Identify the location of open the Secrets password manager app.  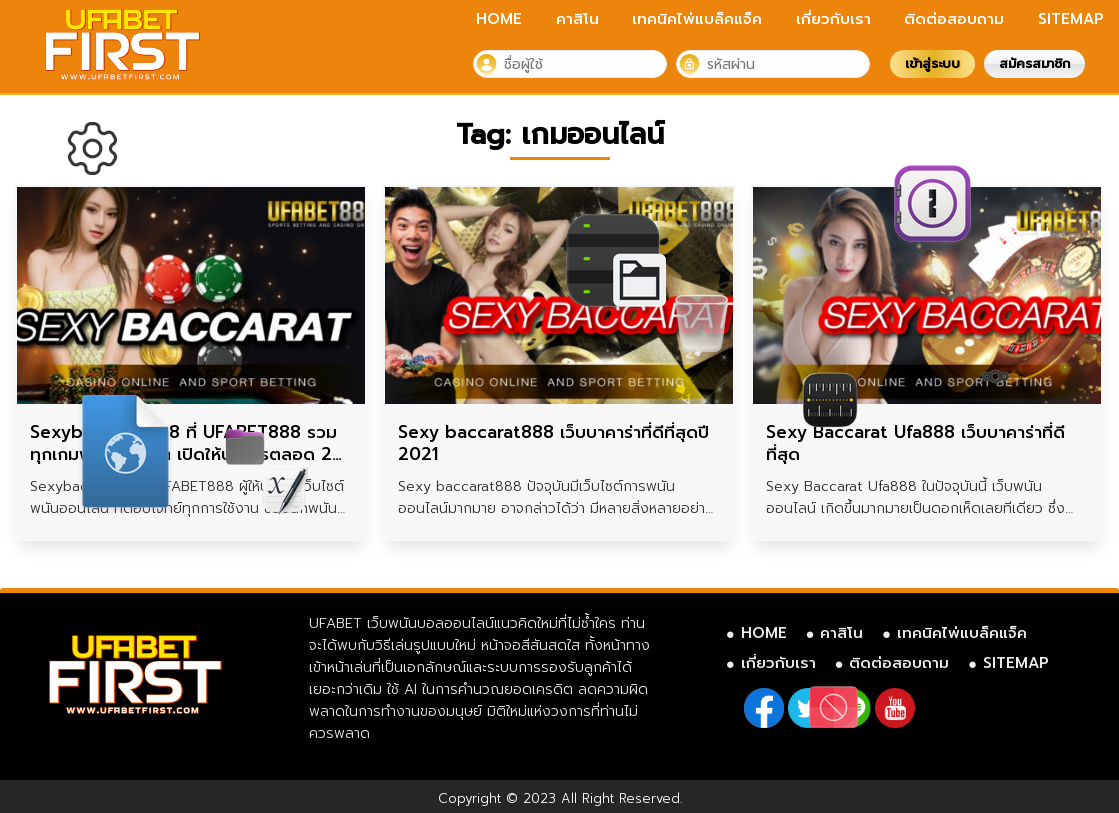
(932, 203).